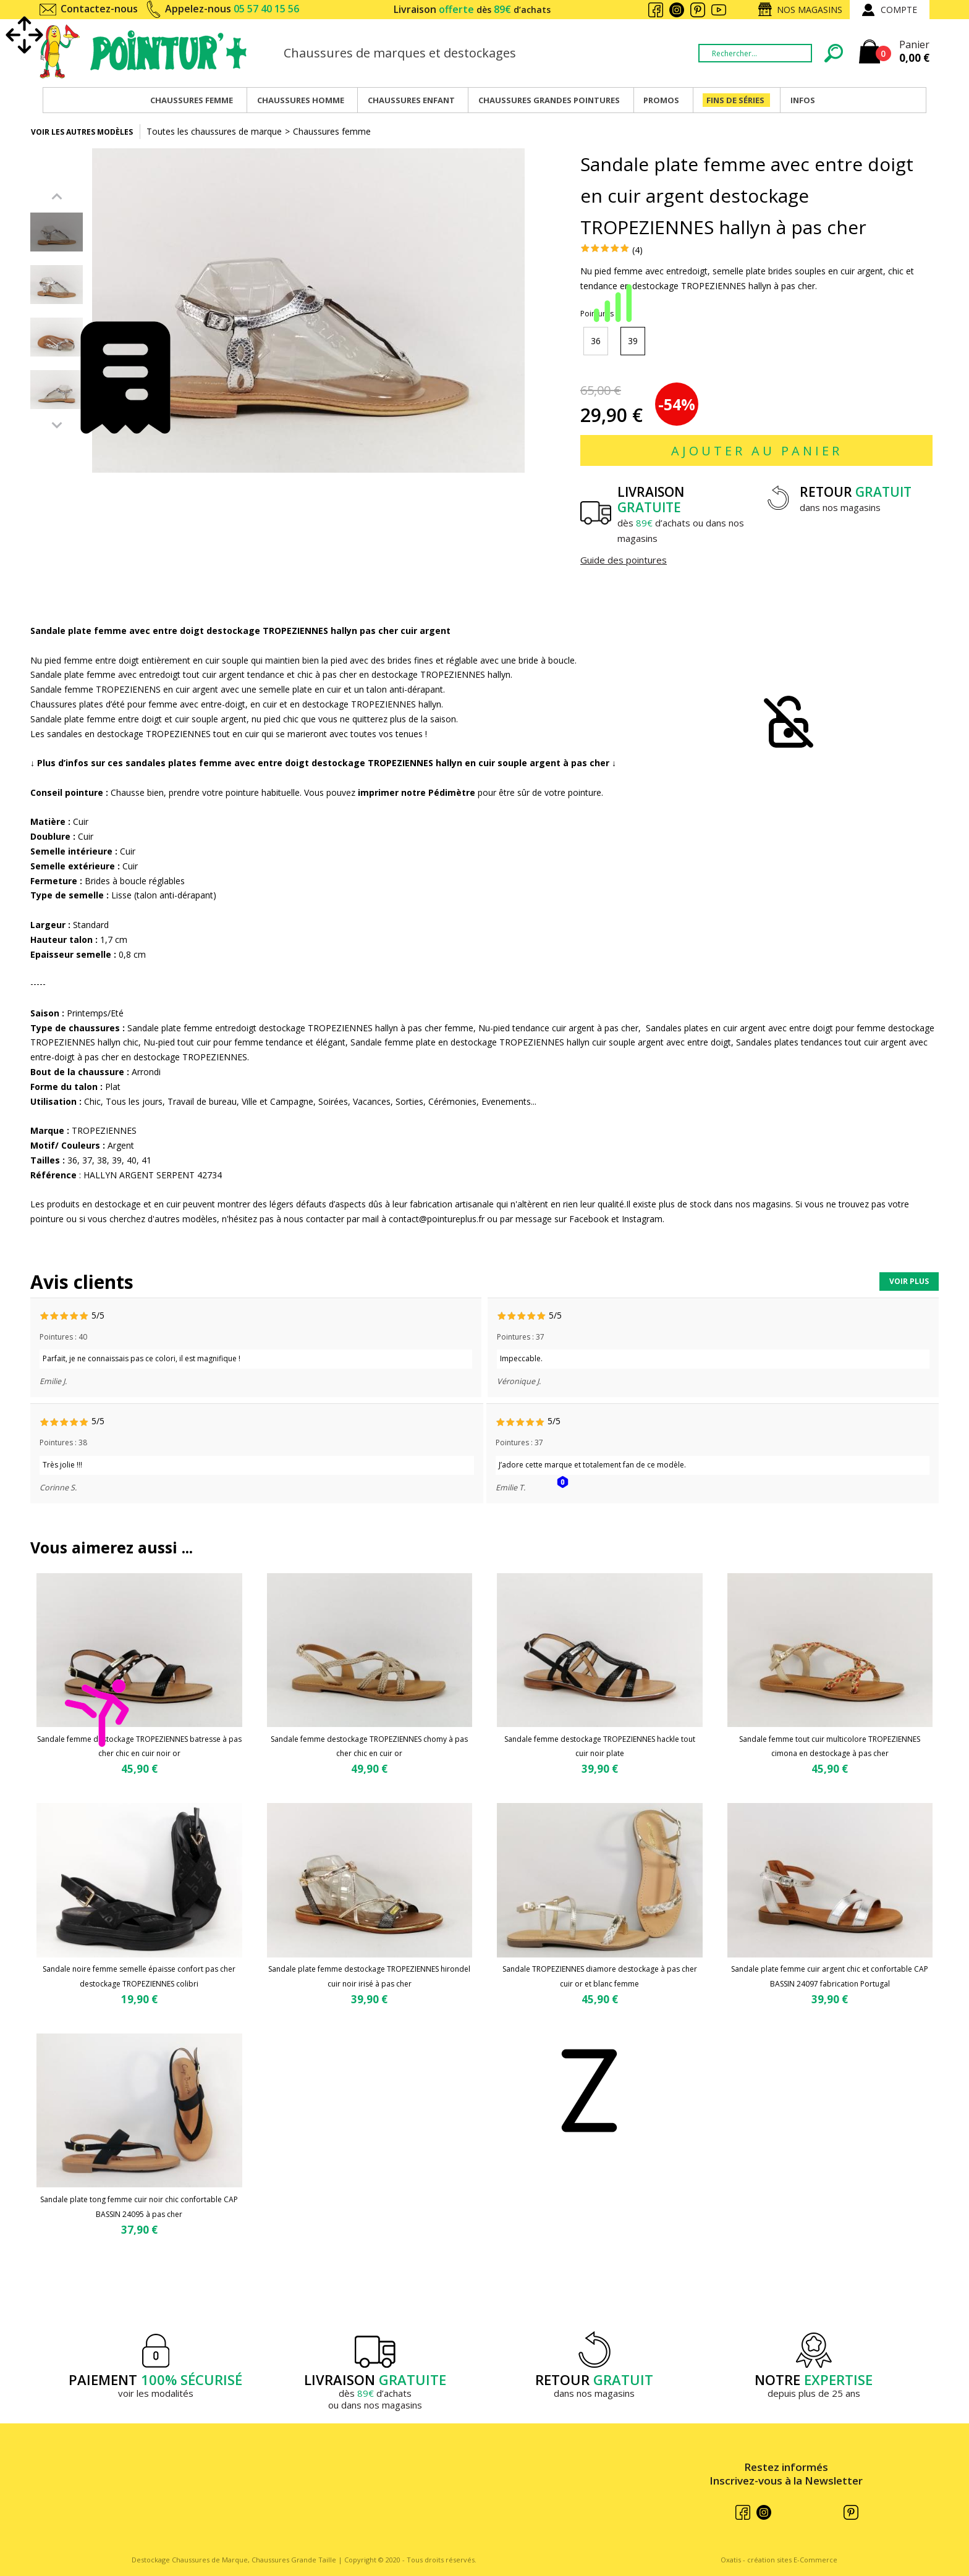 The height and width of the screenshot is (2576, 969). Describe the element at coordinates (125, 378) in the screenshot. I see `view purchase receipt or transaction history` at that location.